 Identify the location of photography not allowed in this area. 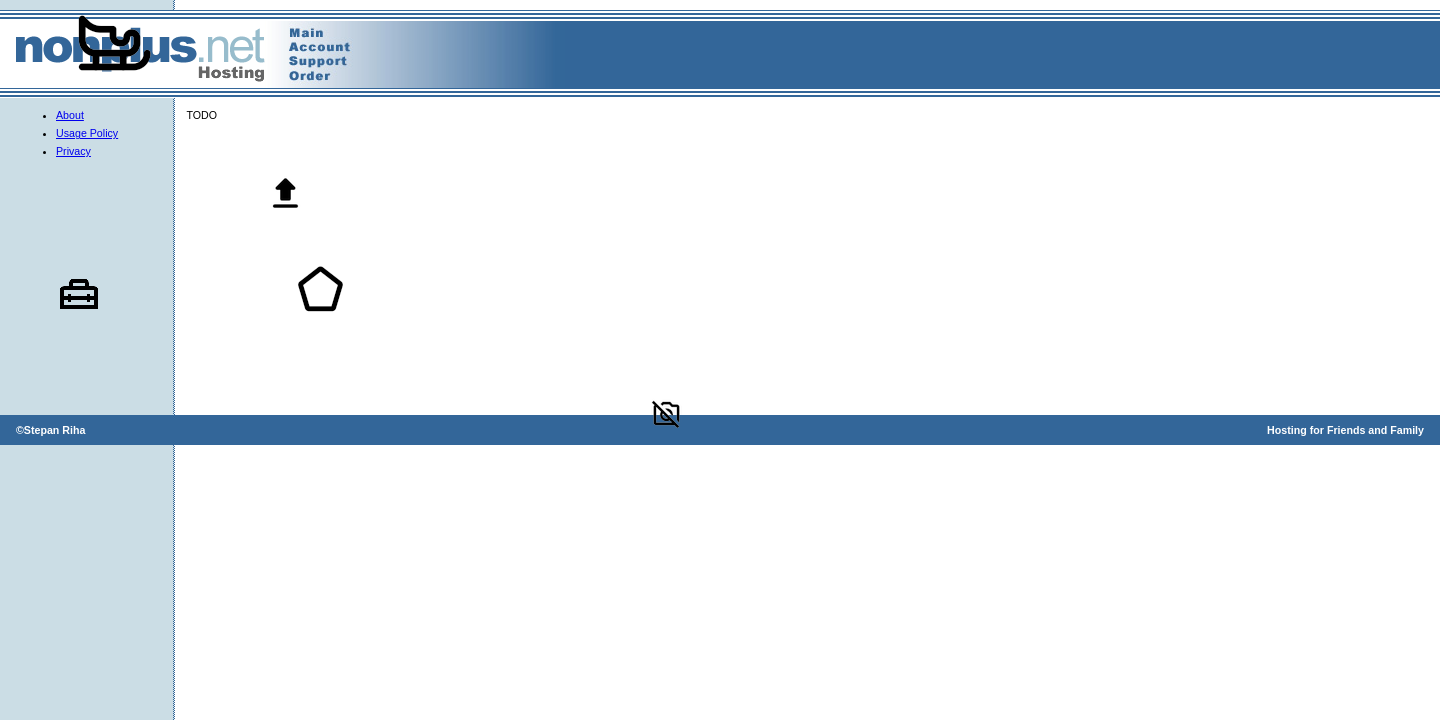
(666, 413).